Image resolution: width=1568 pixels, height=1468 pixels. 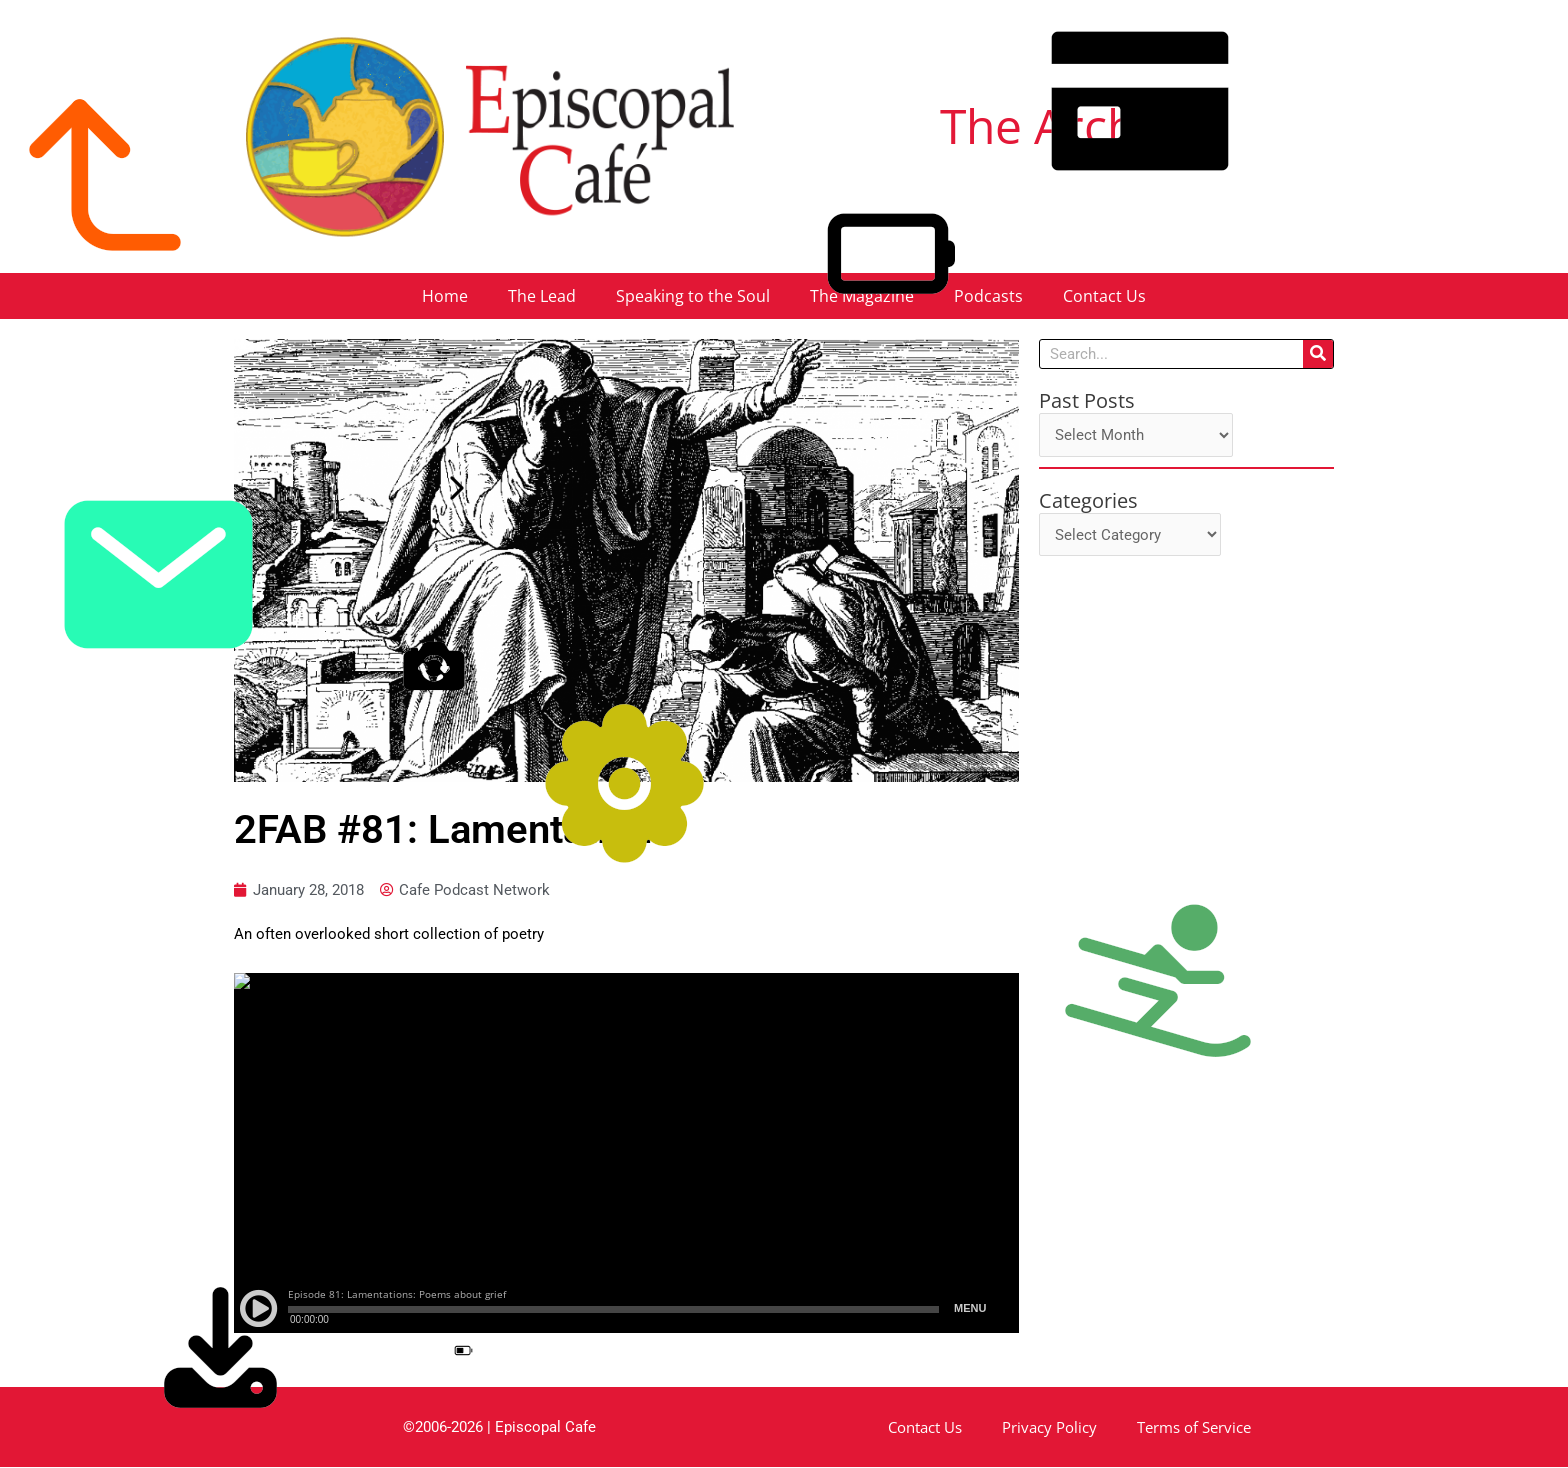 What do you see at coordinates (105, 175) in the screenshot?
I see `go back and up in navigation` at bounding box center [105, 175].